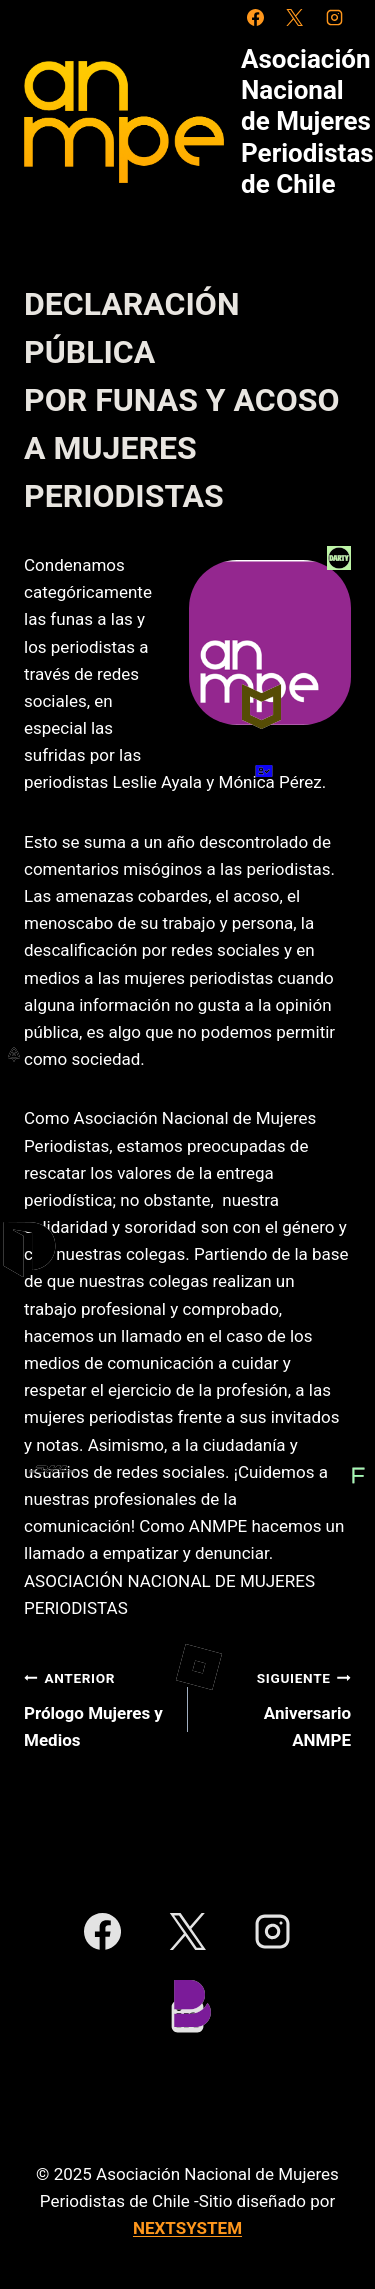  What do you see at coordinates (358, 1475) in the screenshot?
I see `switch to monospace font` at bounding box center [358, 1475].